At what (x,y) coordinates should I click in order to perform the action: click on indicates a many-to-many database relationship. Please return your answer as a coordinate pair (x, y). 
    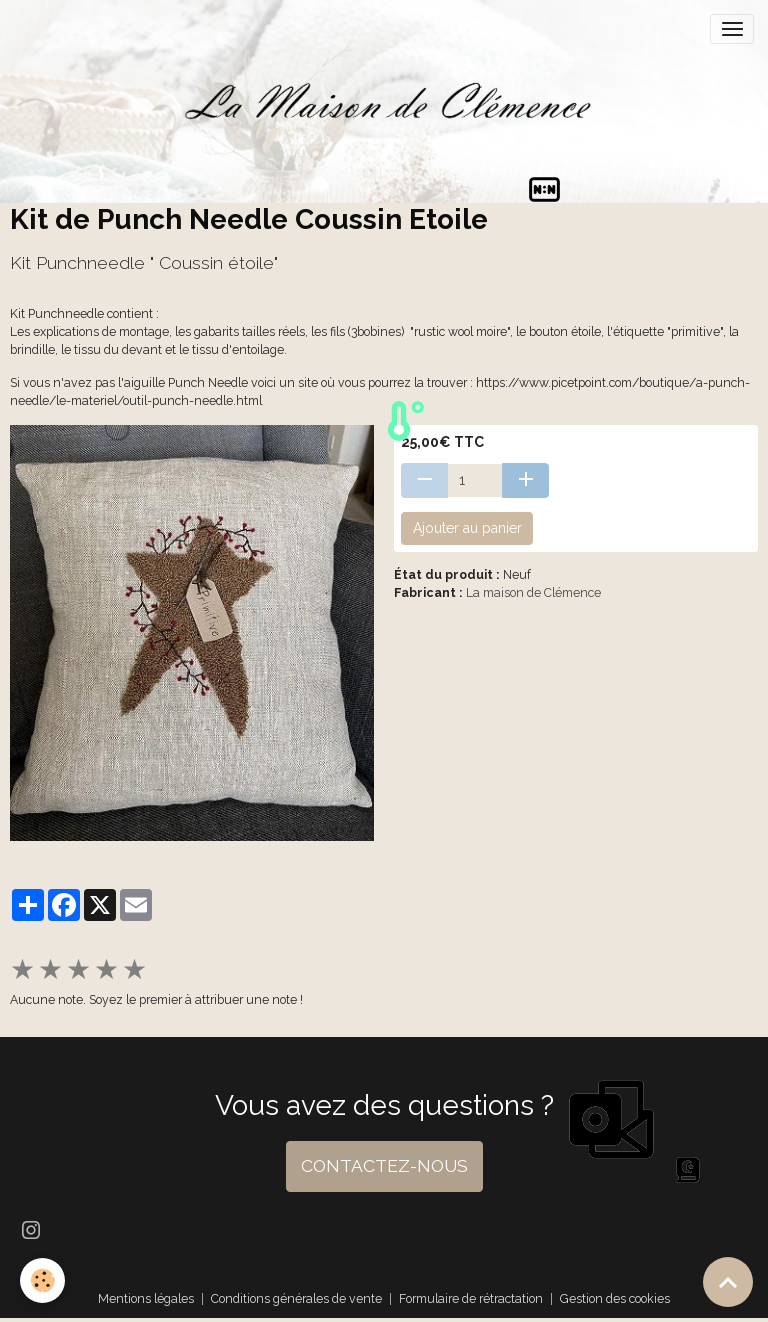
    Looking at the image, I should click on (544, 189).